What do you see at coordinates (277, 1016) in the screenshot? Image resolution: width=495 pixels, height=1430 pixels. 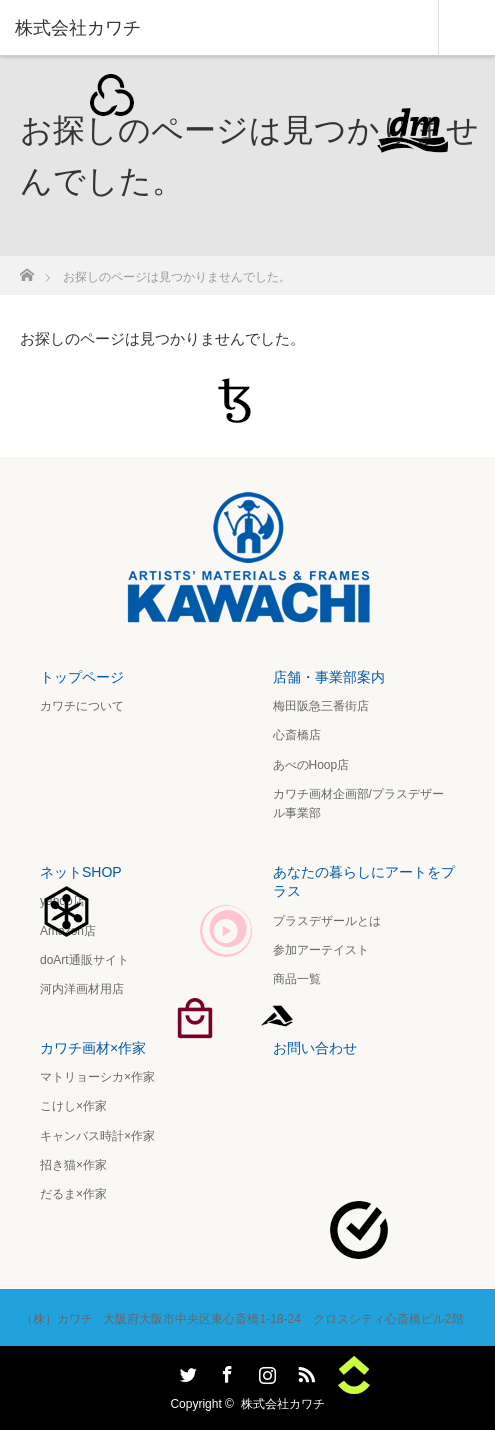 I see `accusoft company logo` at bounding box center [277, 1016].